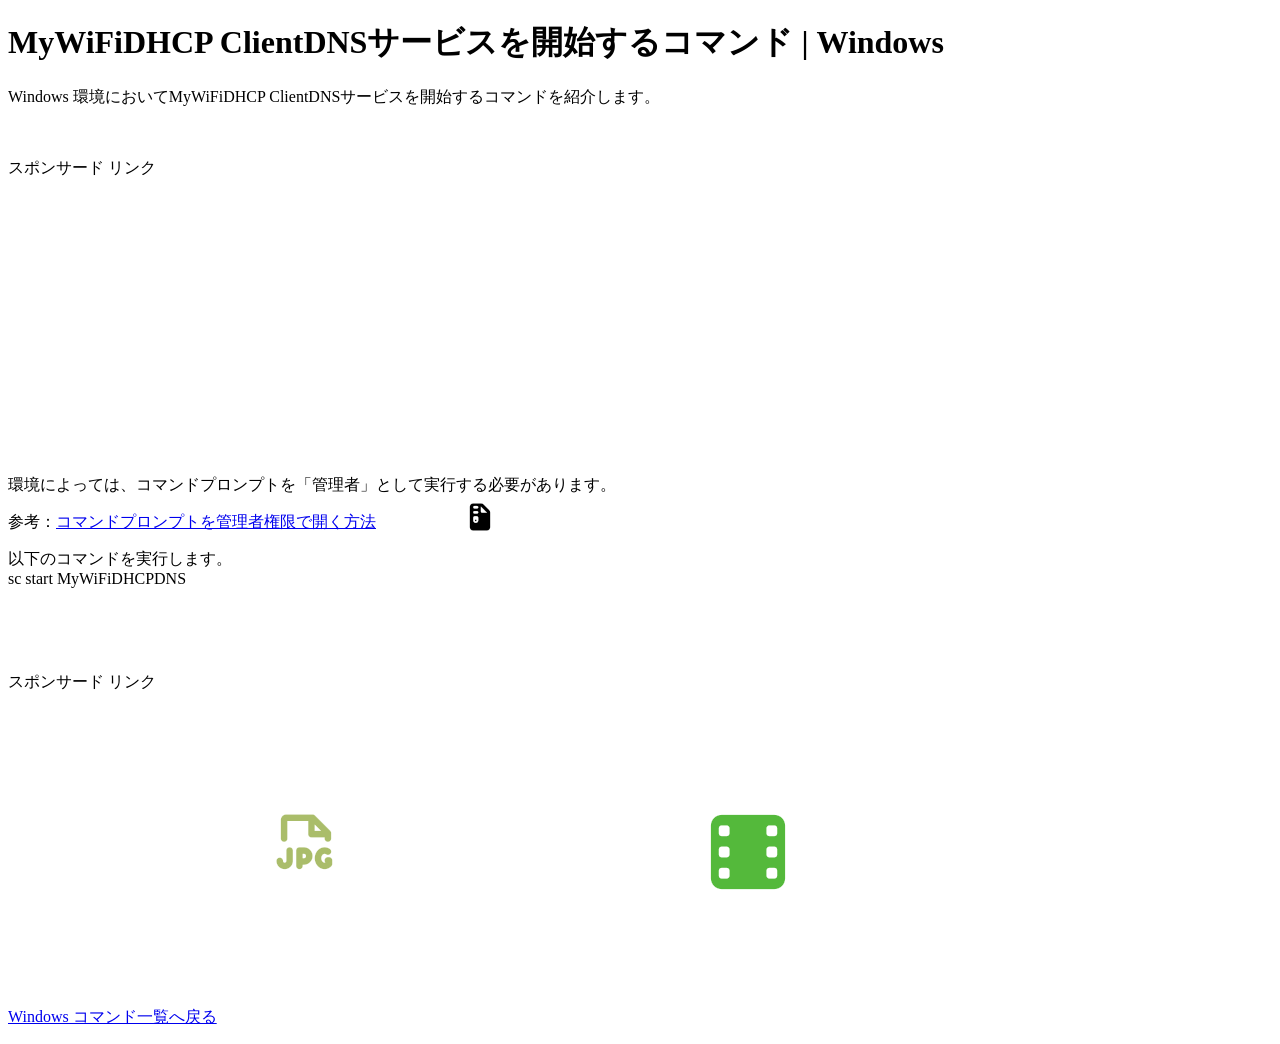 This screenshot has height=1044, width=1280. What do you see at coordinates (306, 844) in the screenshot?
I see `view or open a JPG image file` at bounding box center [306, 844].